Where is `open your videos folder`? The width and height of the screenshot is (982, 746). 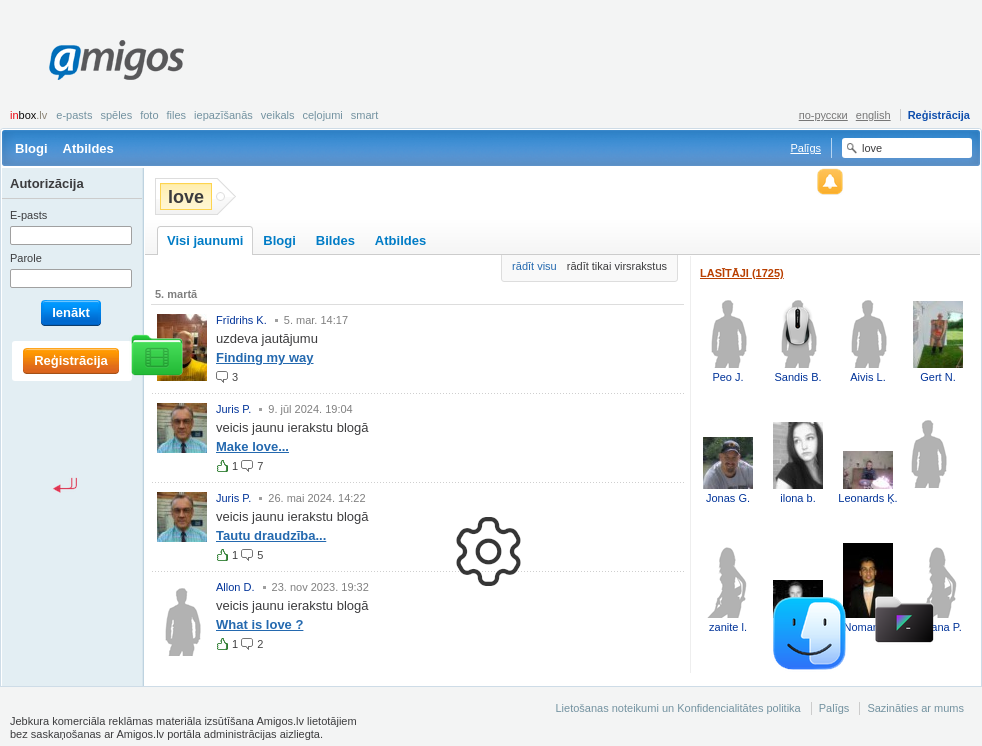
open your videos folder is located at coordinates (157, 355).